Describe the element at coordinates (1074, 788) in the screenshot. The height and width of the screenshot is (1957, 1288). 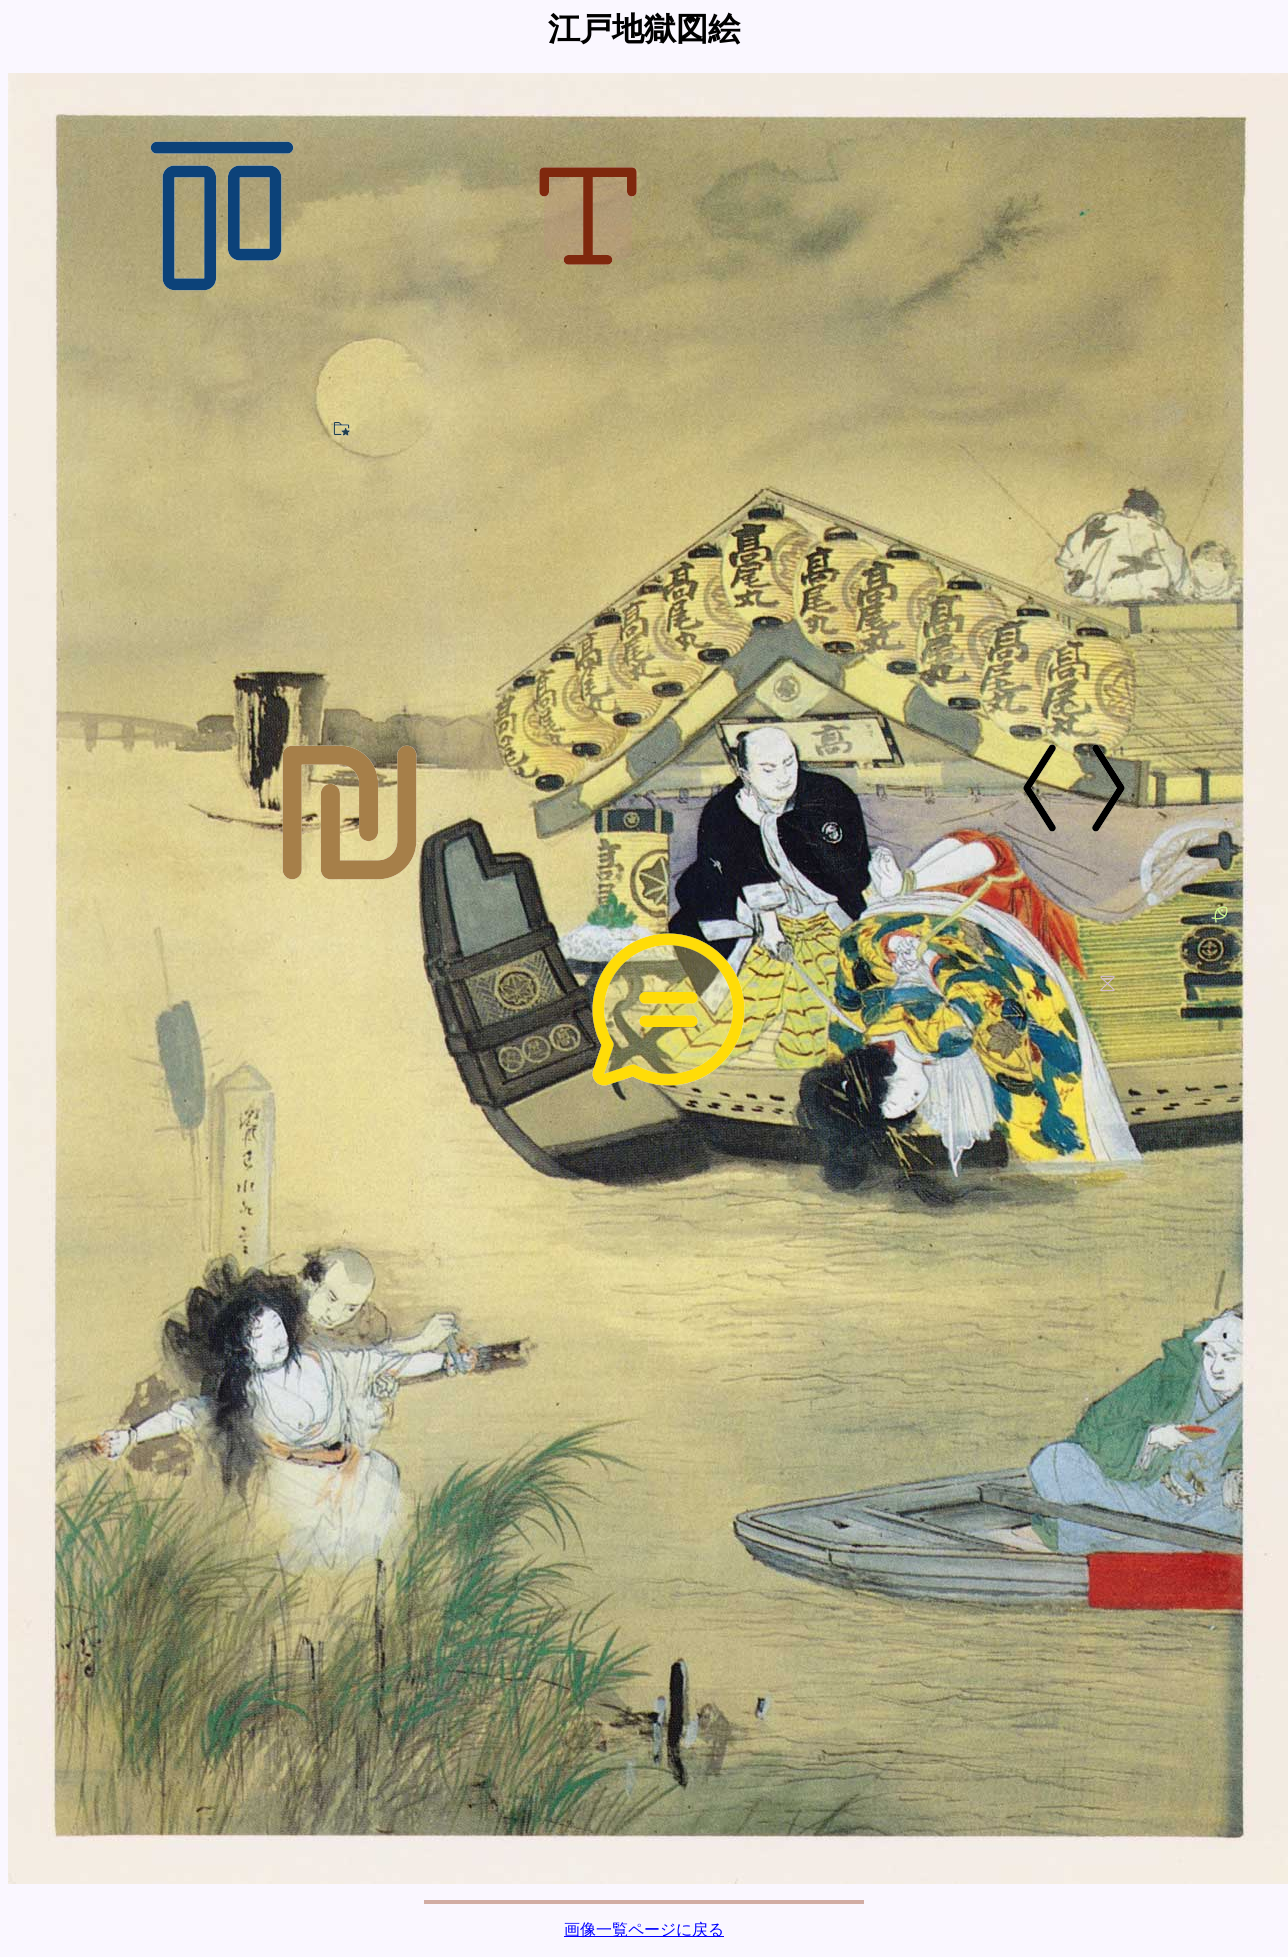
I see `view or edit source code` at that location.